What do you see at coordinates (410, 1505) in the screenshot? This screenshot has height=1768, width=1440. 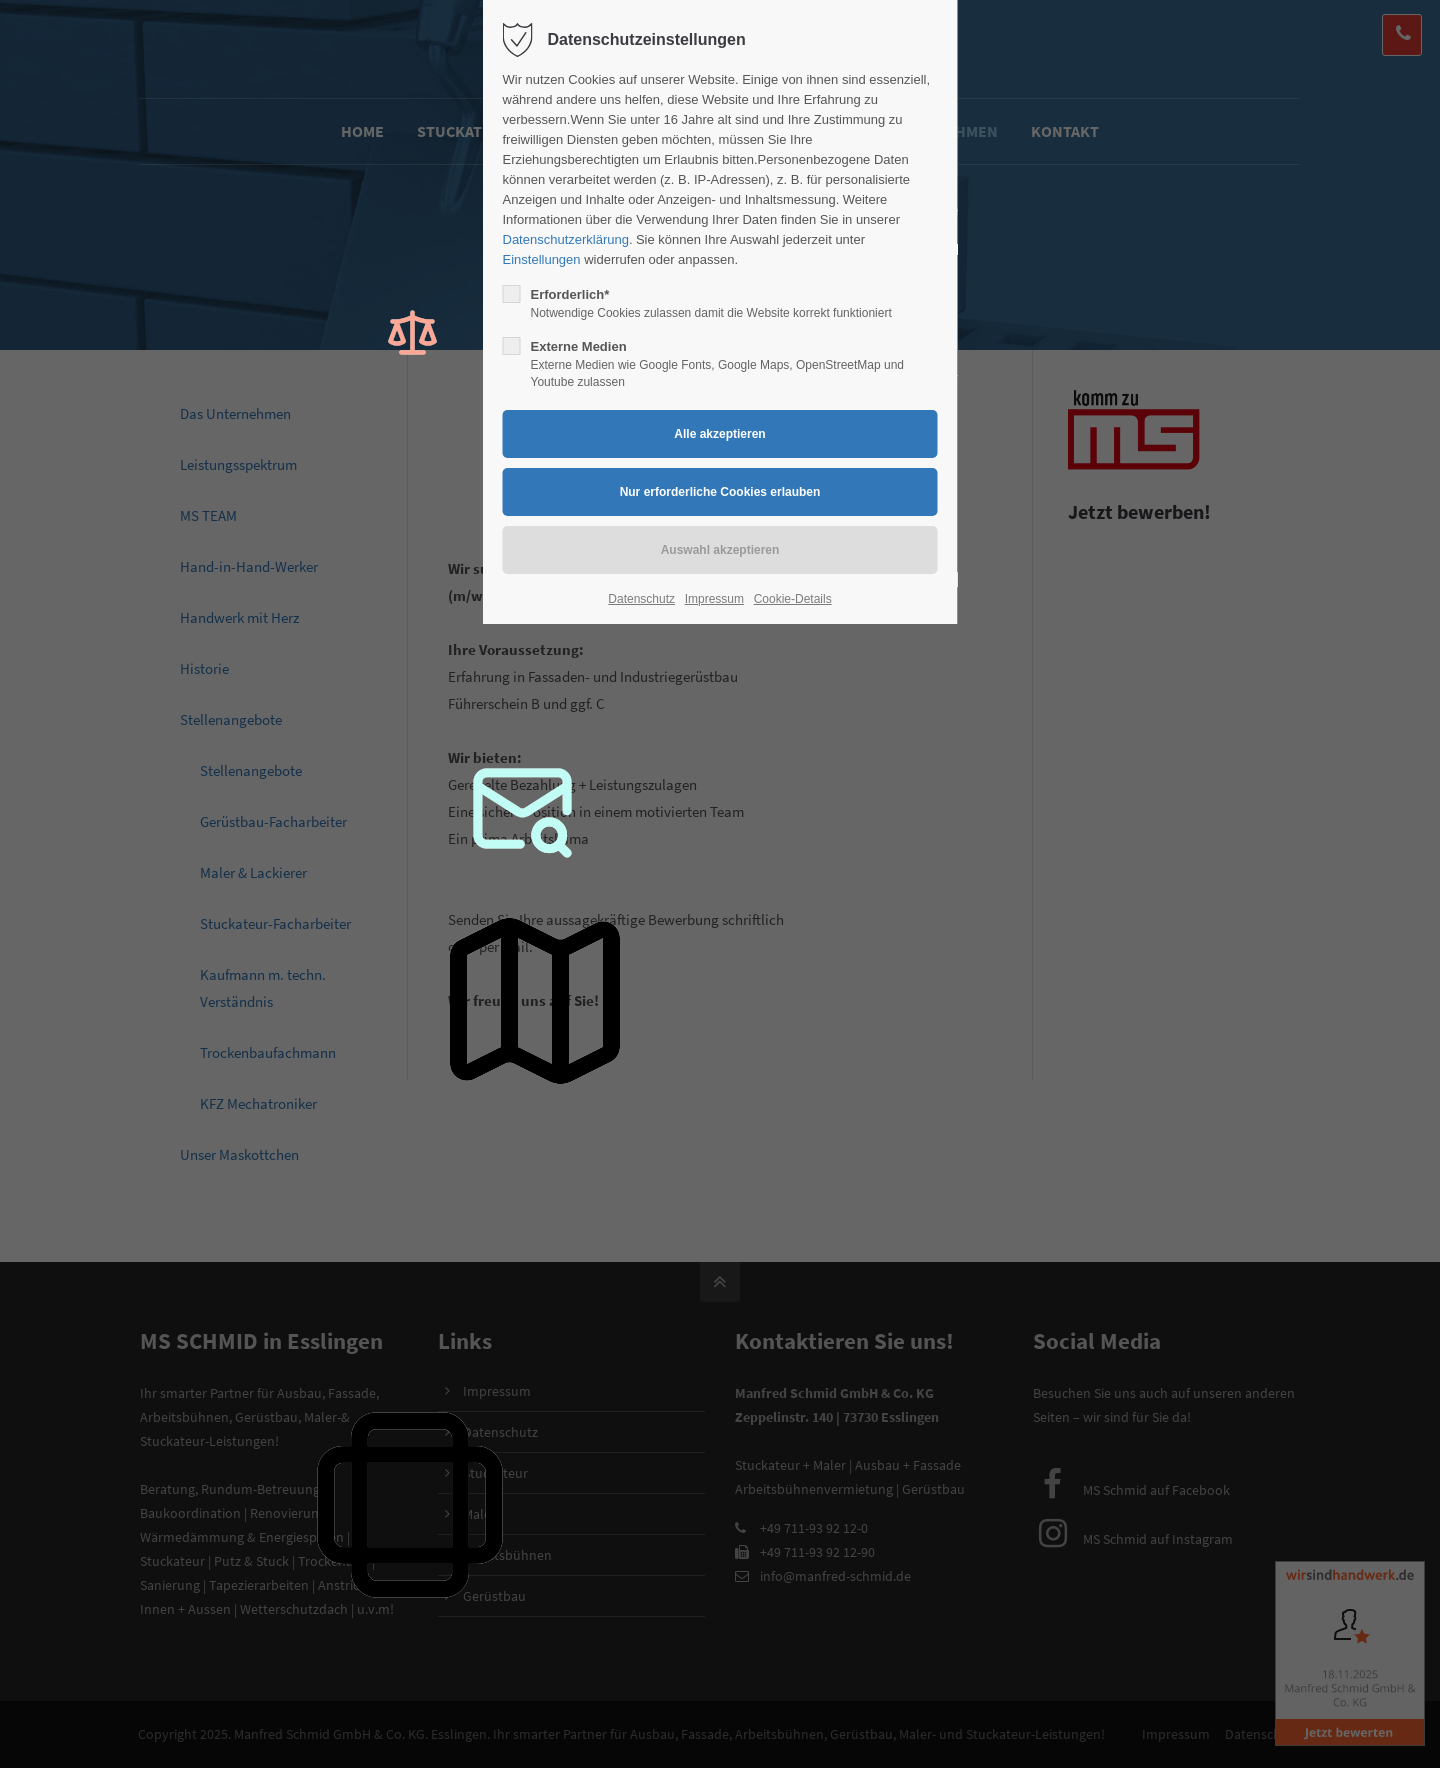 I see `adjust aspect ratio settings` at bounding box center [410, 1505].